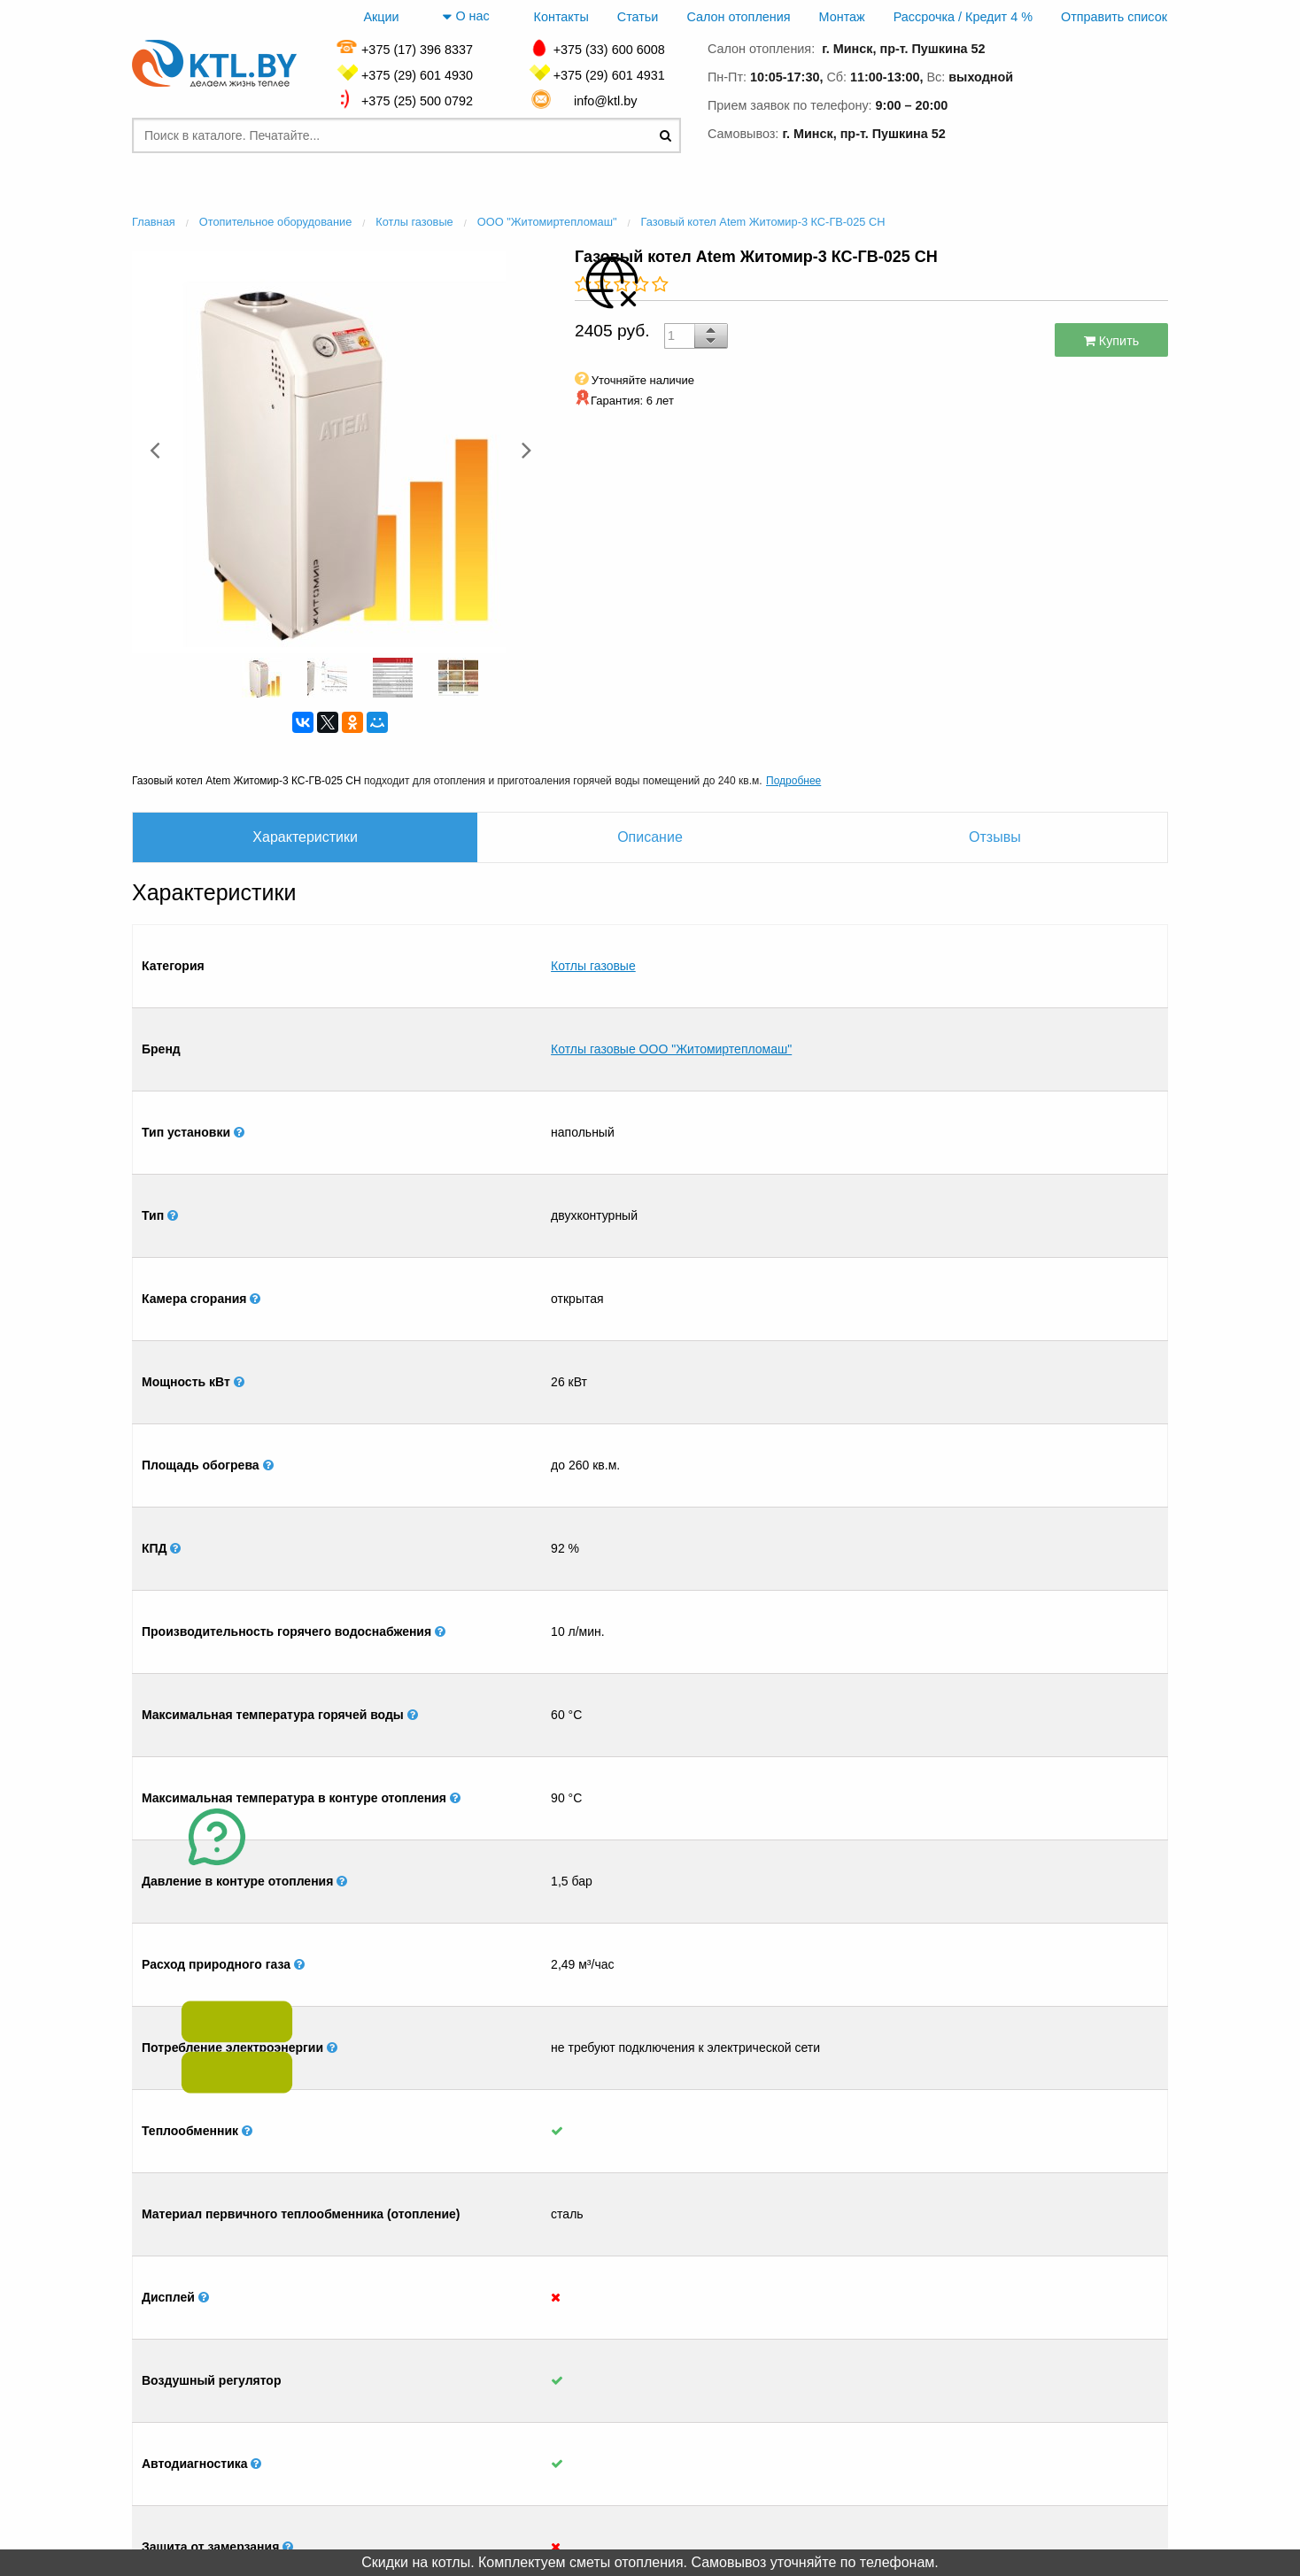 This screenshot has width=1300, height=2576. I want to click on access help or support chat, so click(217, 1837).